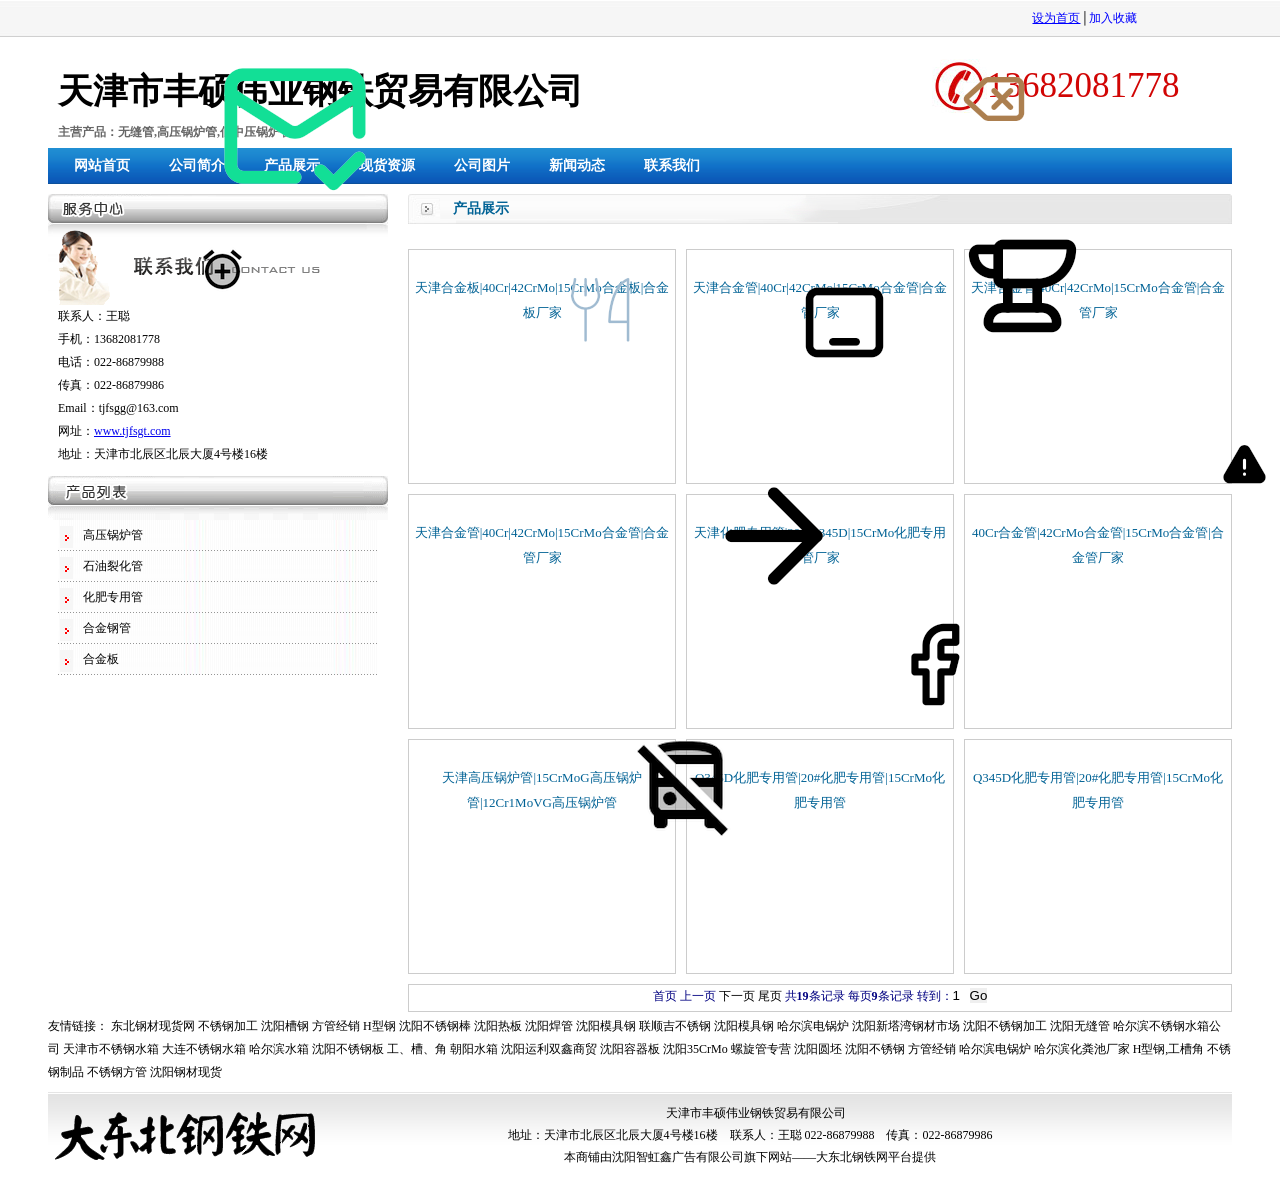 This screenshot has width=1280, height=1180. I want to click on indicates a warning or caution state, so click(1244, 466).